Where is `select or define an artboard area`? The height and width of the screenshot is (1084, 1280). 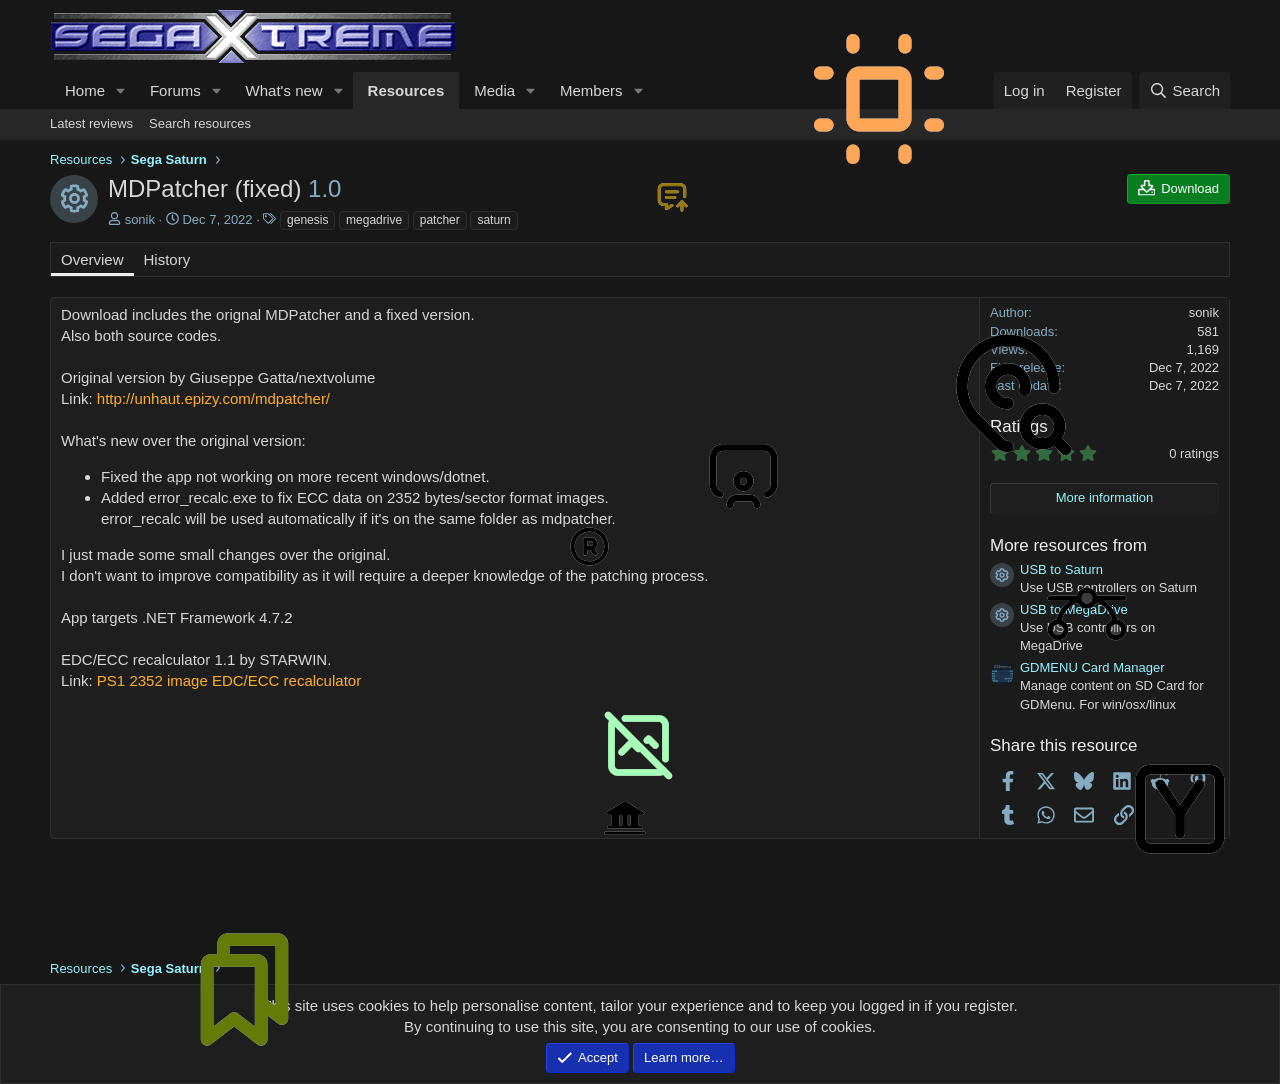
select or define an artboard area is located at coordinates (879, 99).